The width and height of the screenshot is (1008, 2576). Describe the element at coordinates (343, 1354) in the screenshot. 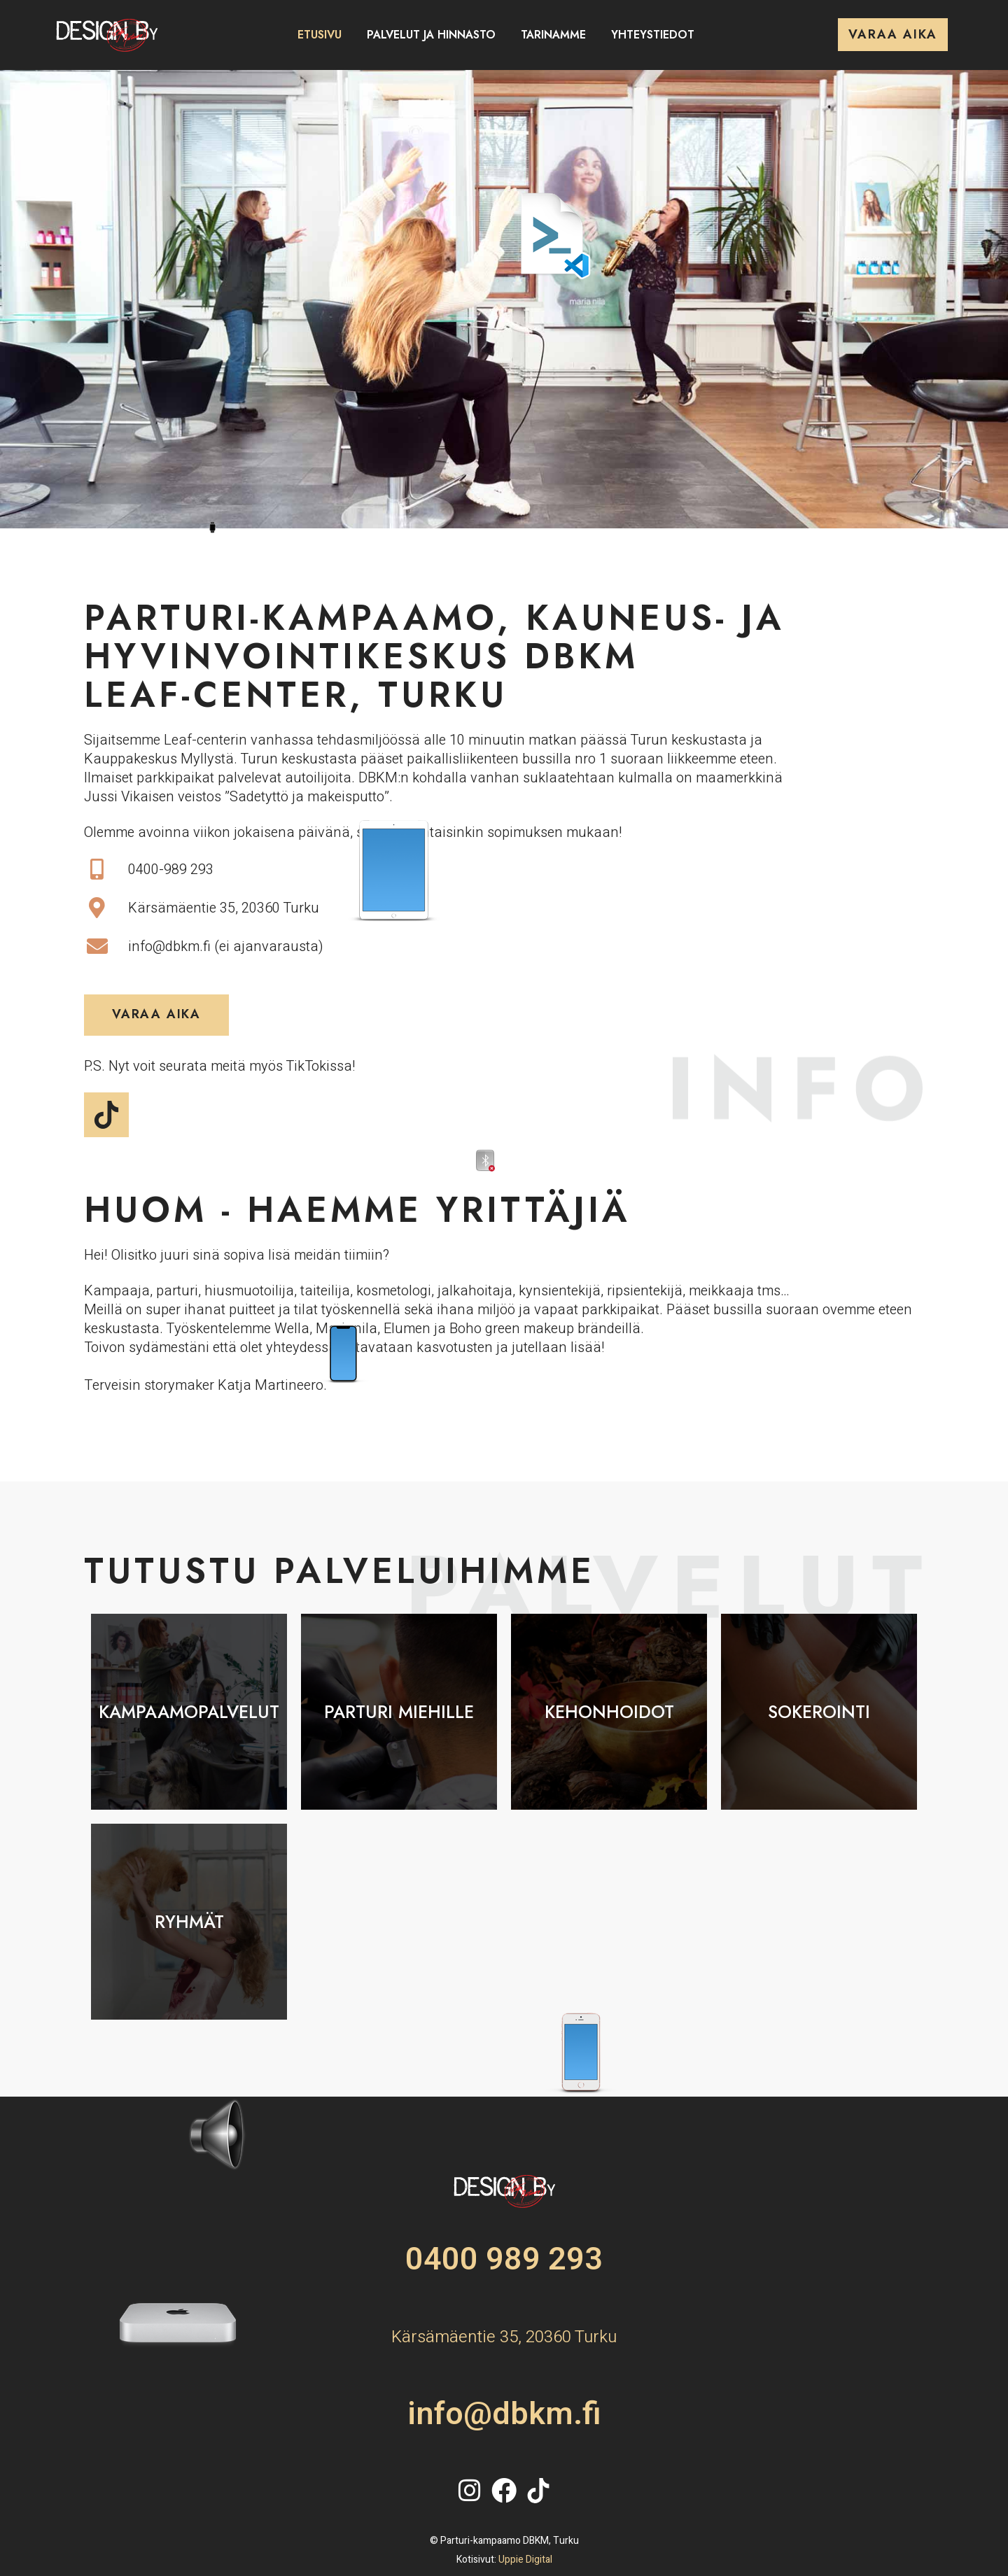

I see `view connected iPhone device` at that location.